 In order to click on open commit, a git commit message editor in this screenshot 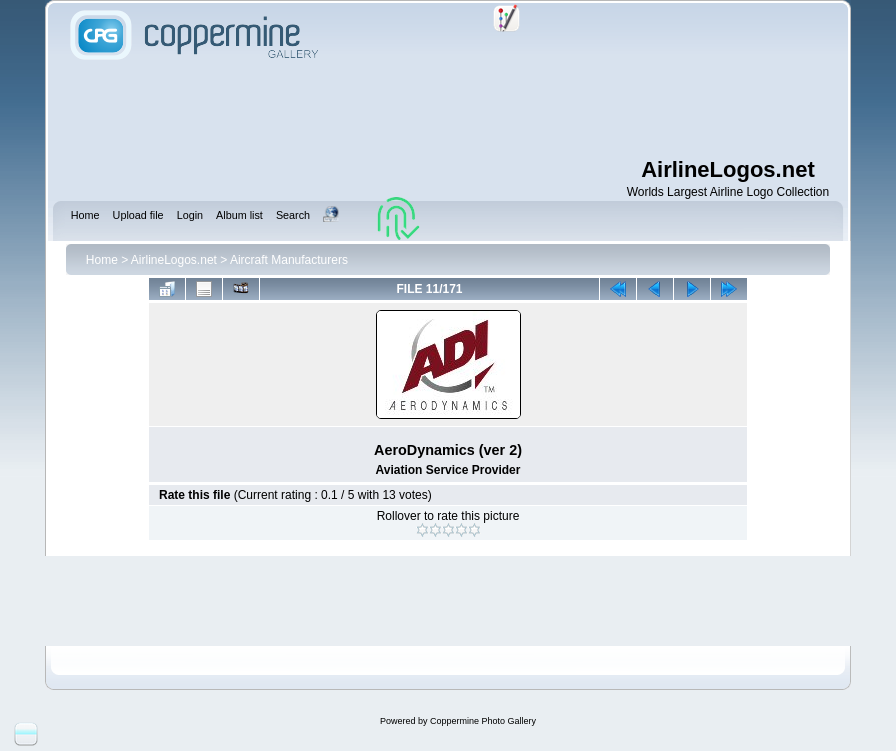, I will do `click(506, 18)`.